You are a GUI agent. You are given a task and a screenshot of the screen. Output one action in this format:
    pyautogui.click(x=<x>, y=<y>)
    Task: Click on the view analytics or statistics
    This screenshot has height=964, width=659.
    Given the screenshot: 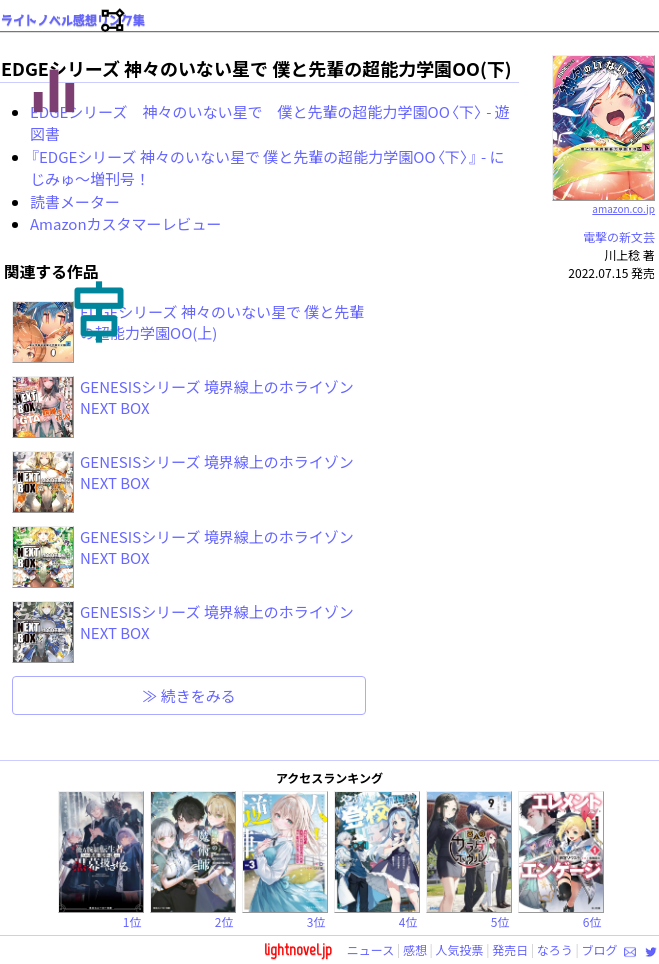 What is the action you would take?
    pyautogui.click(x=54, y=92)
    